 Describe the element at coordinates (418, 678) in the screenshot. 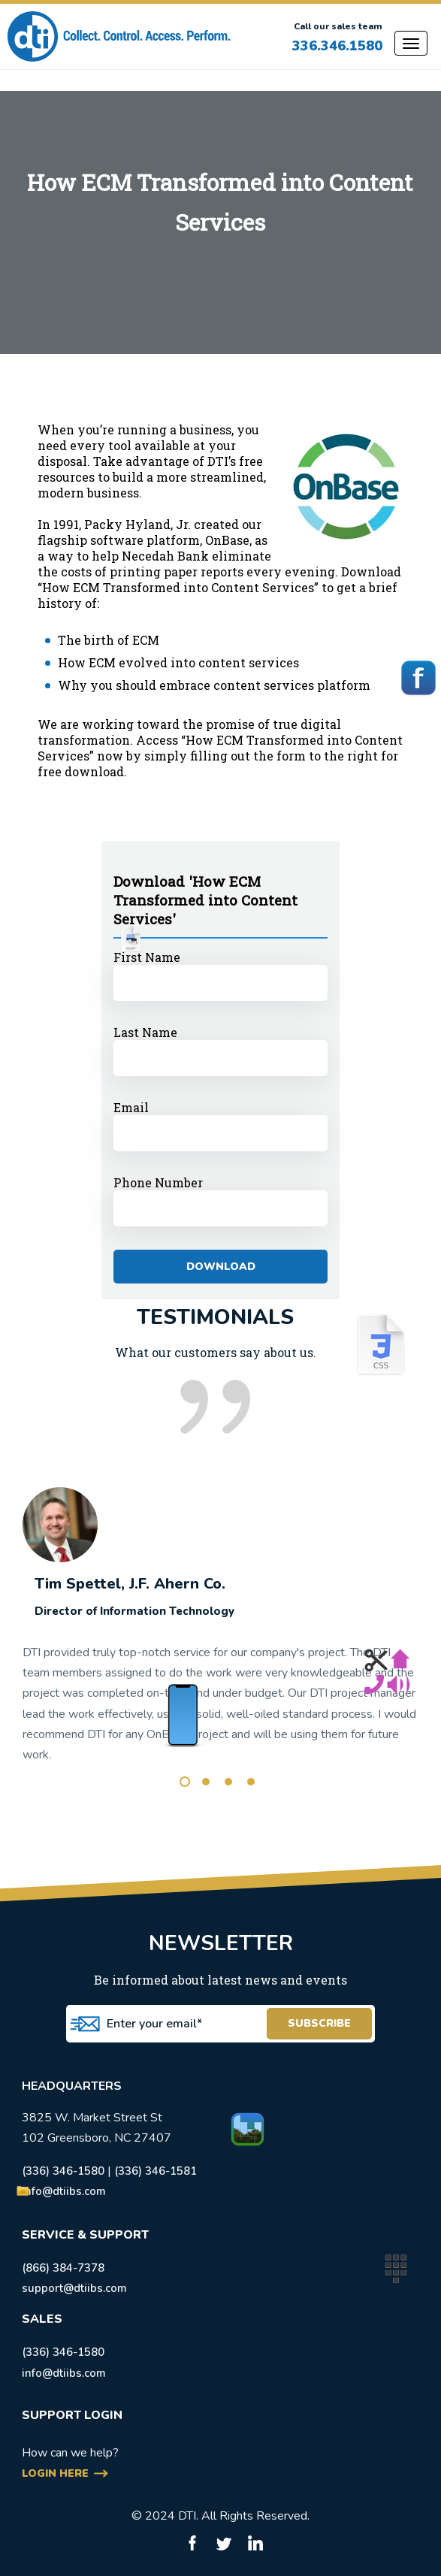

I see `open facebook in browser` at that location.